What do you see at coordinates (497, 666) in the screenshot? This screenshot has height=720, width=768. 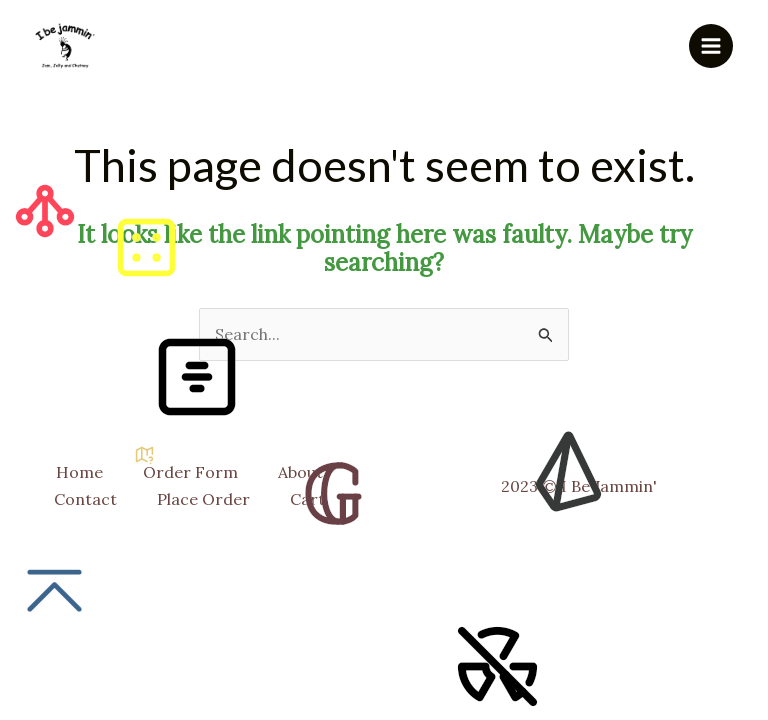 I see `disable radiation or hazard alerts` at bounding box center [497, 666].